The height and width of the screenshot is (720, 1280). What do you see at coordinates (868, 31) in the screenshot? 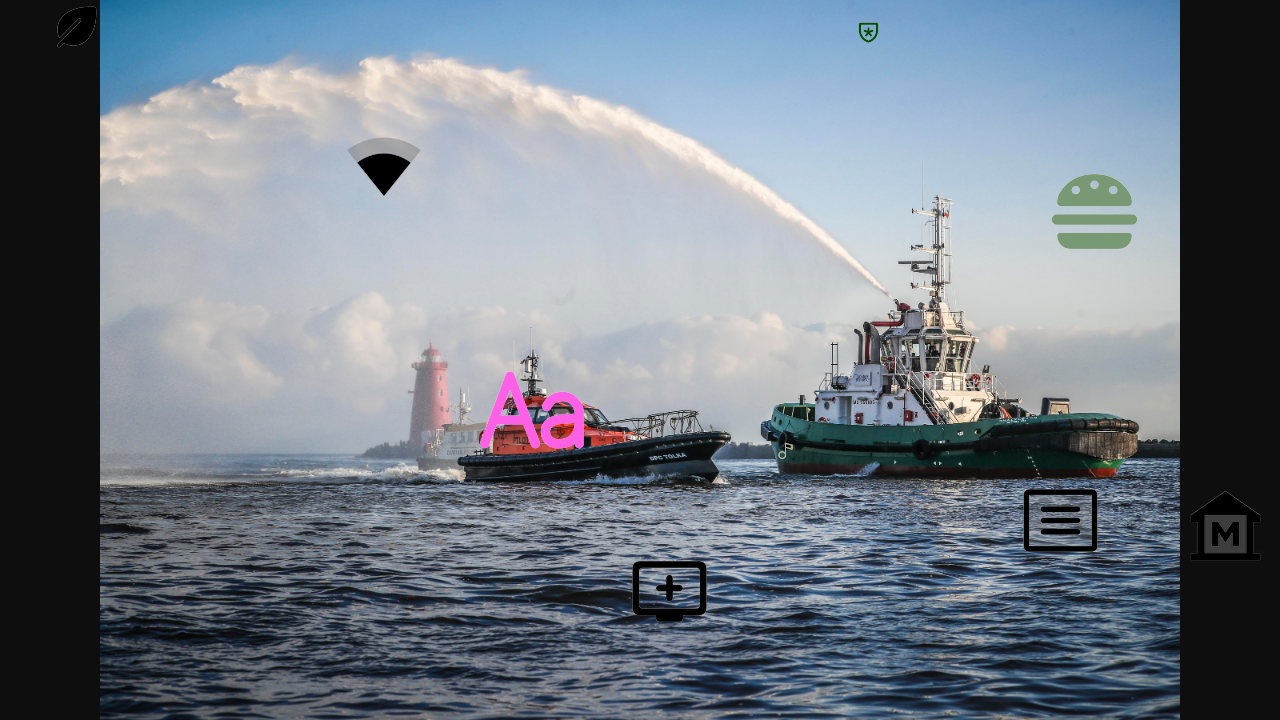
I see `indicates premium or enhanced security status` at bounding box center [868, 31].